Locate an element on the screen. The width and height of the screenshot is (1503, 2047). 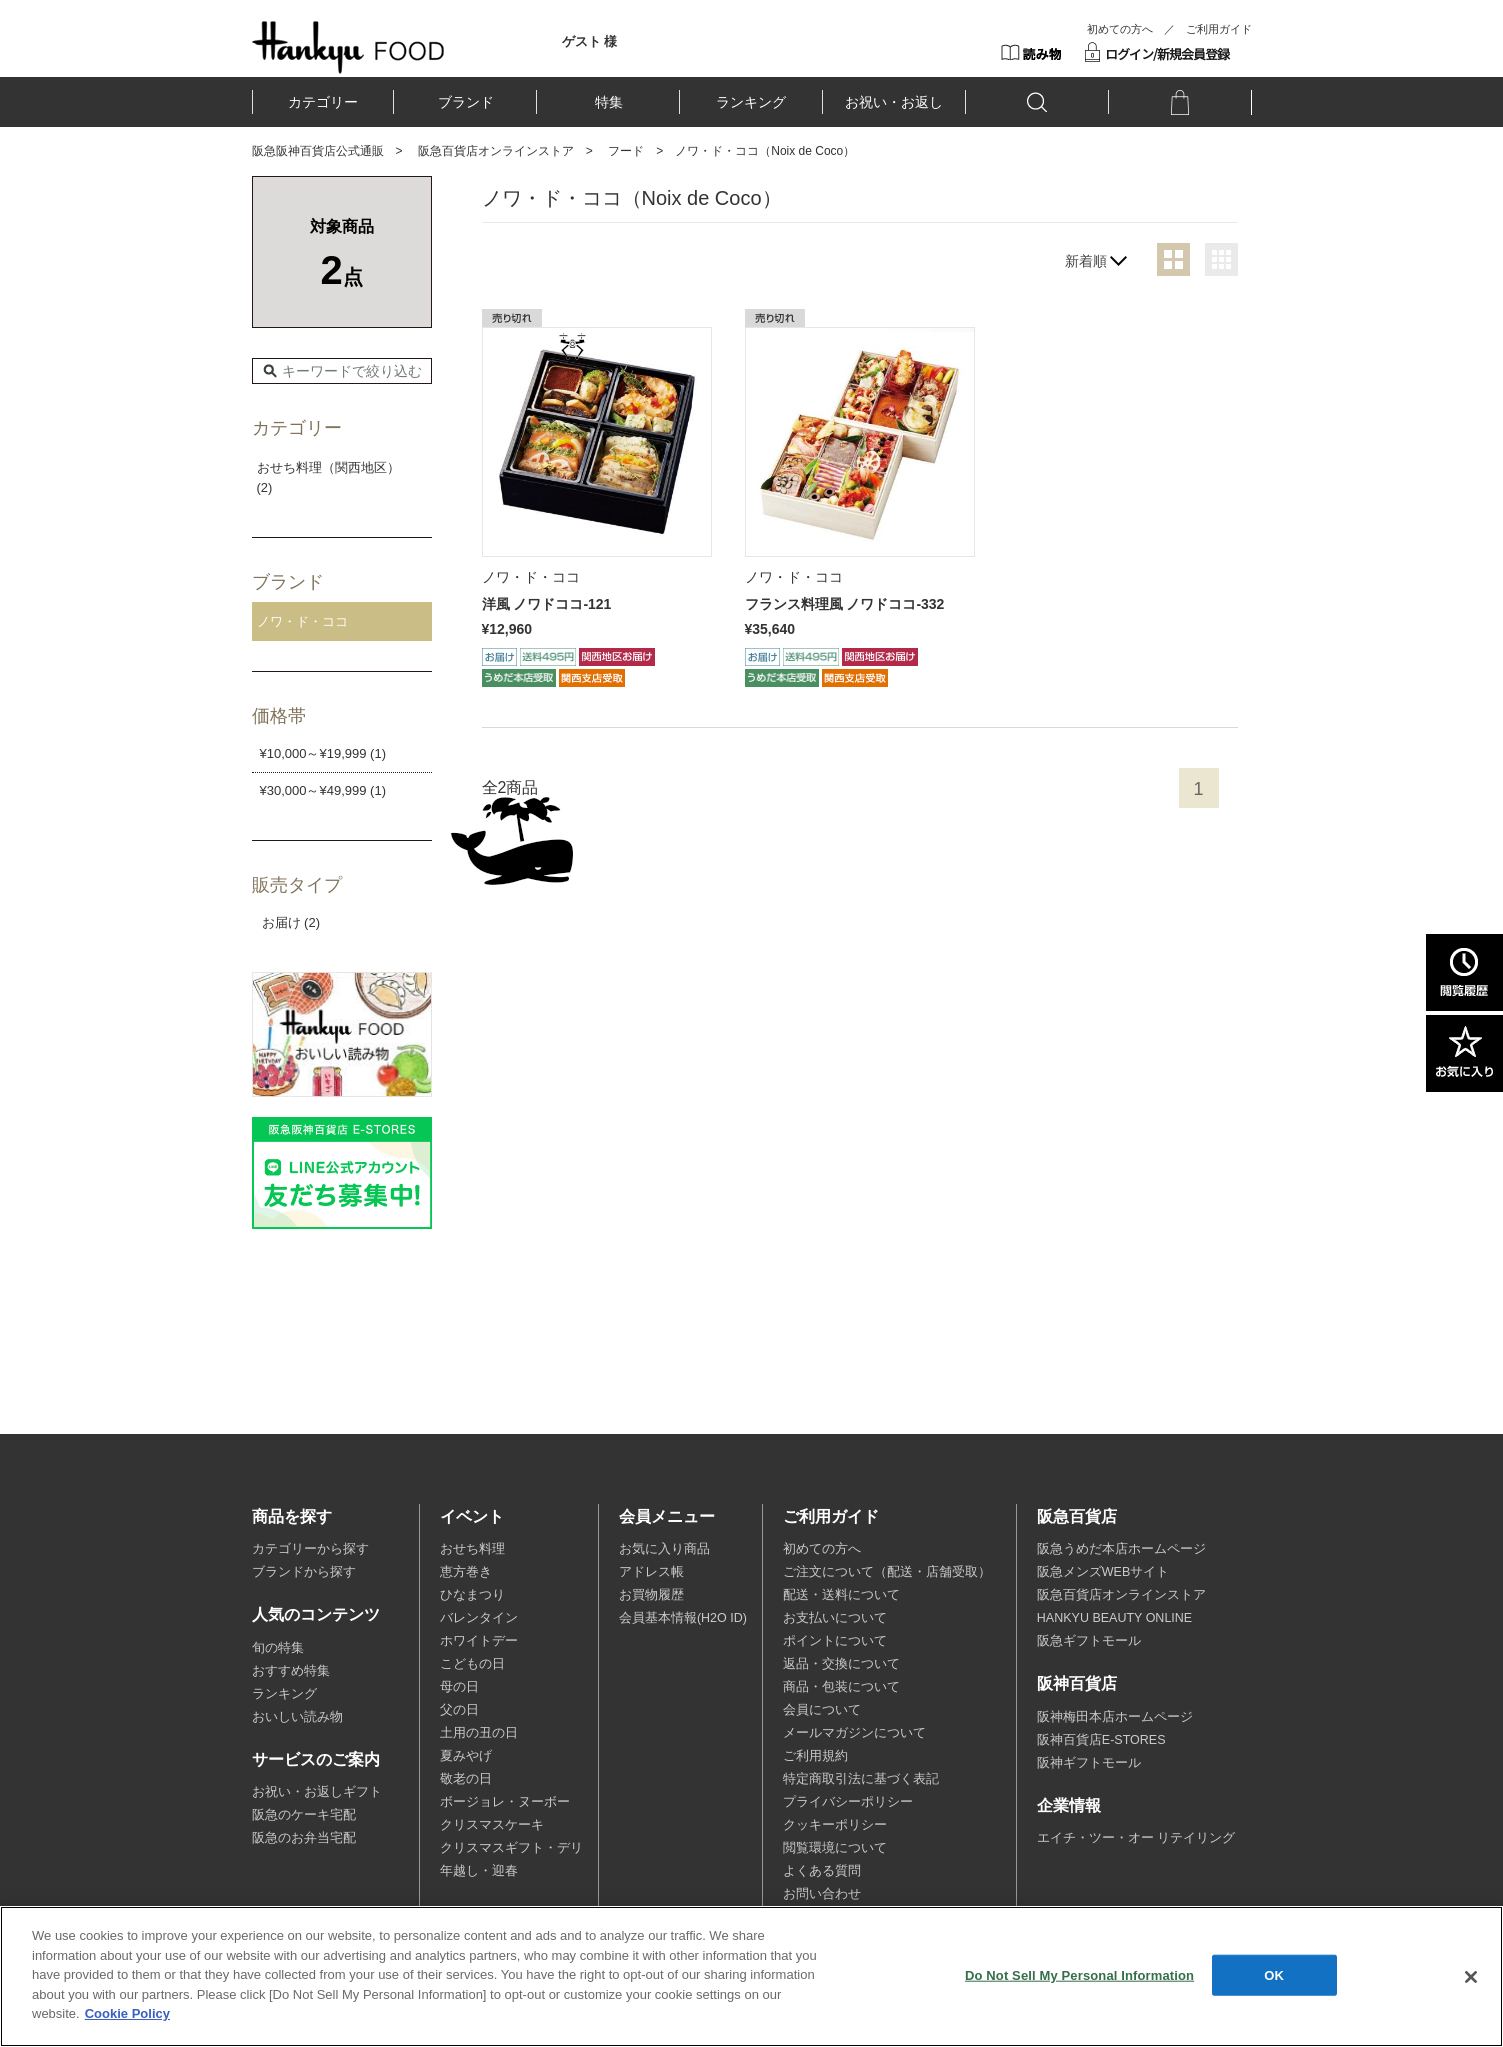
track your drone delivery status is located at coordinates (572, 346).